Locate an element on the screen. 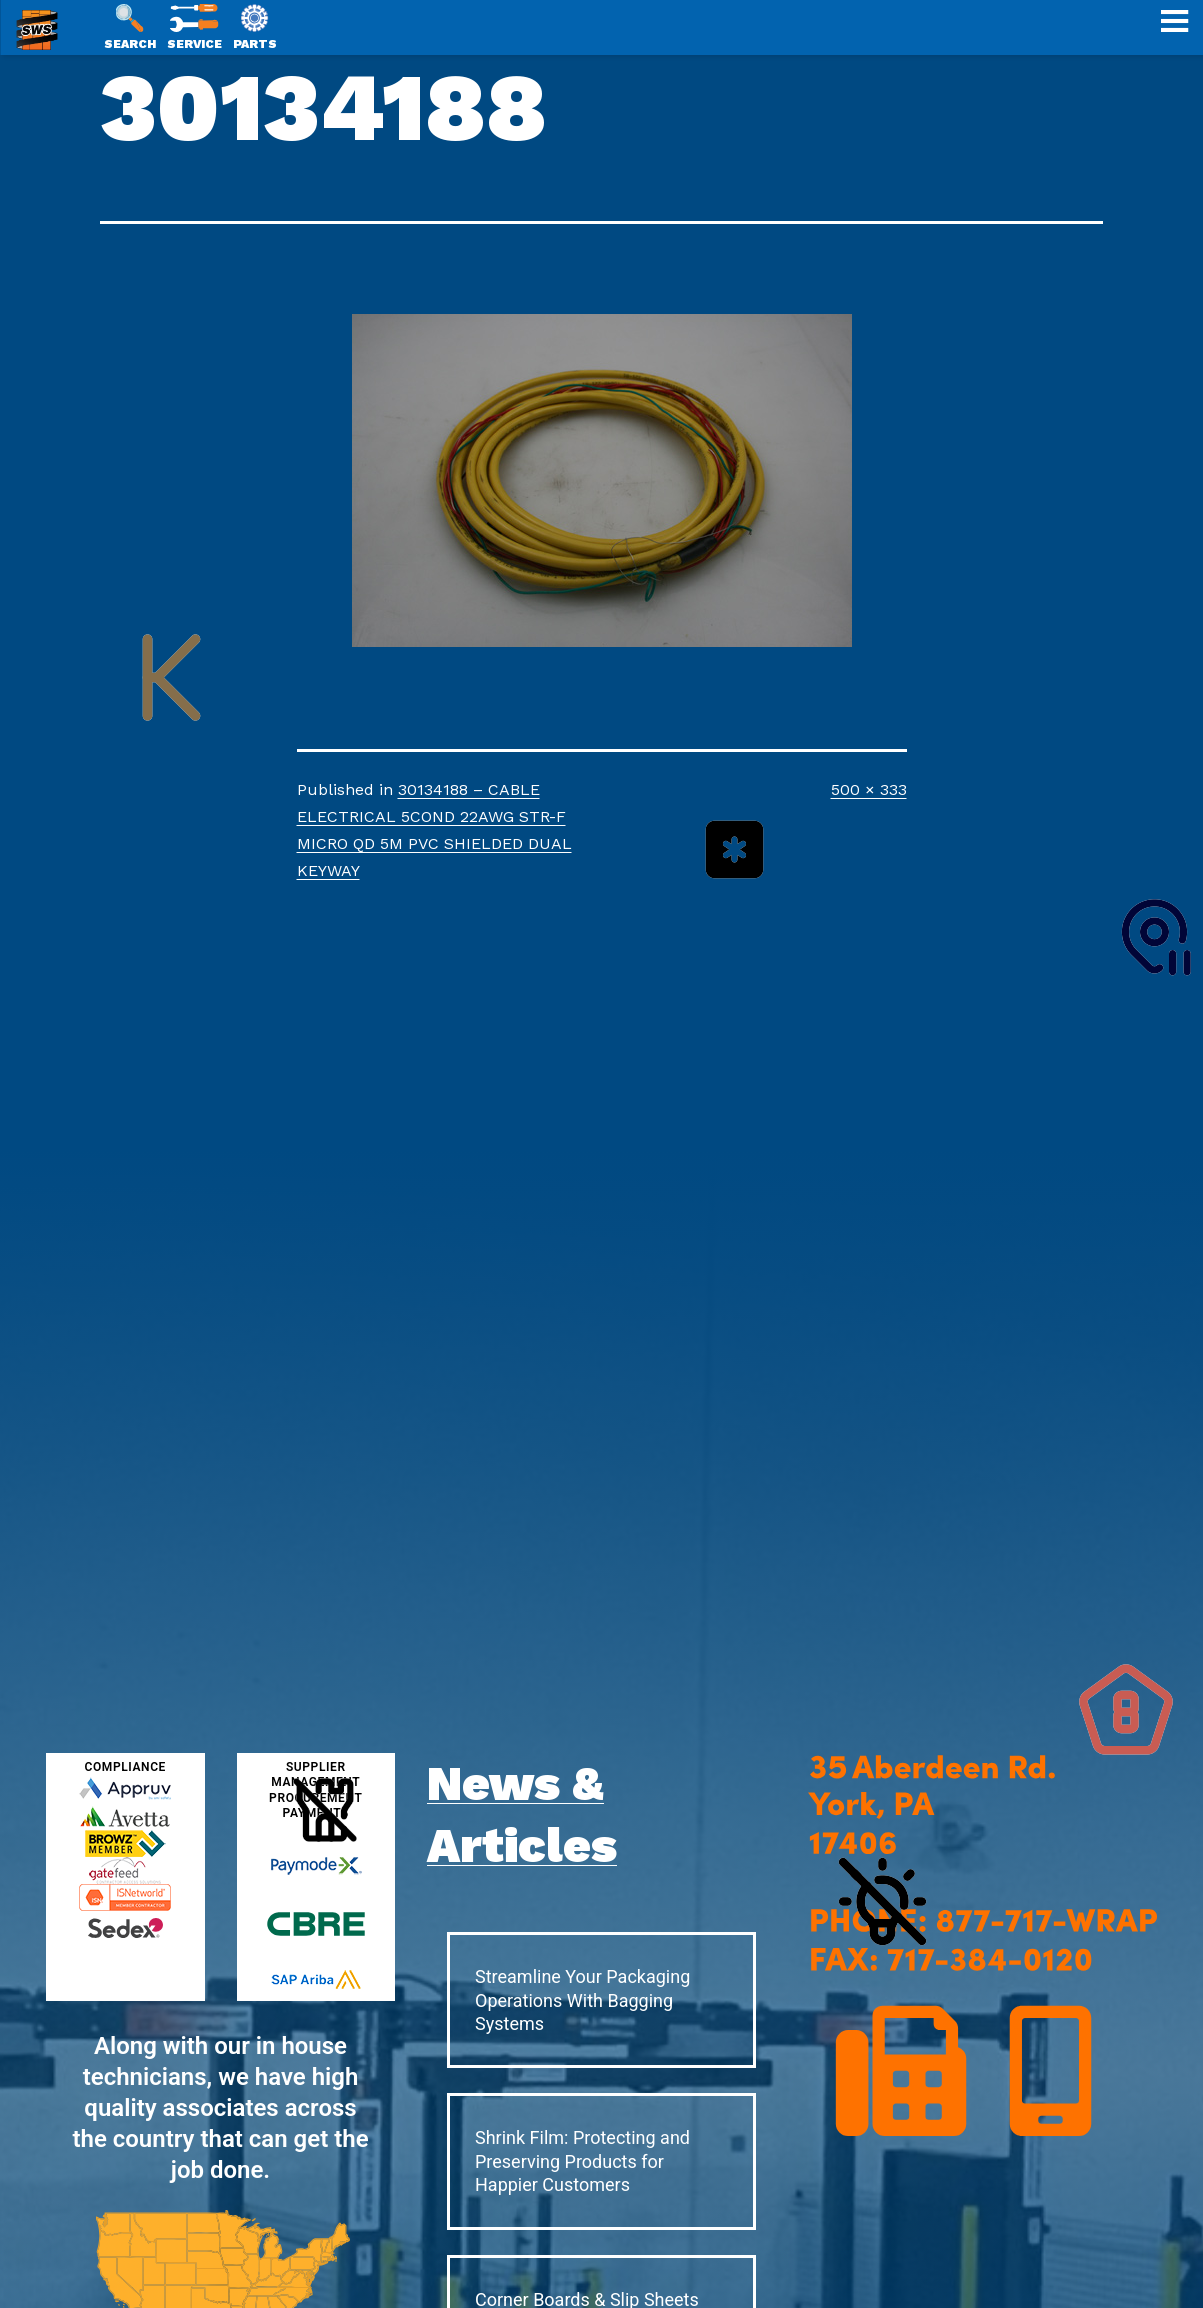 This screenshot has width=1203, height=2308. indicates step 8 in a multi-step process is located at coordinates (1126, 1712).